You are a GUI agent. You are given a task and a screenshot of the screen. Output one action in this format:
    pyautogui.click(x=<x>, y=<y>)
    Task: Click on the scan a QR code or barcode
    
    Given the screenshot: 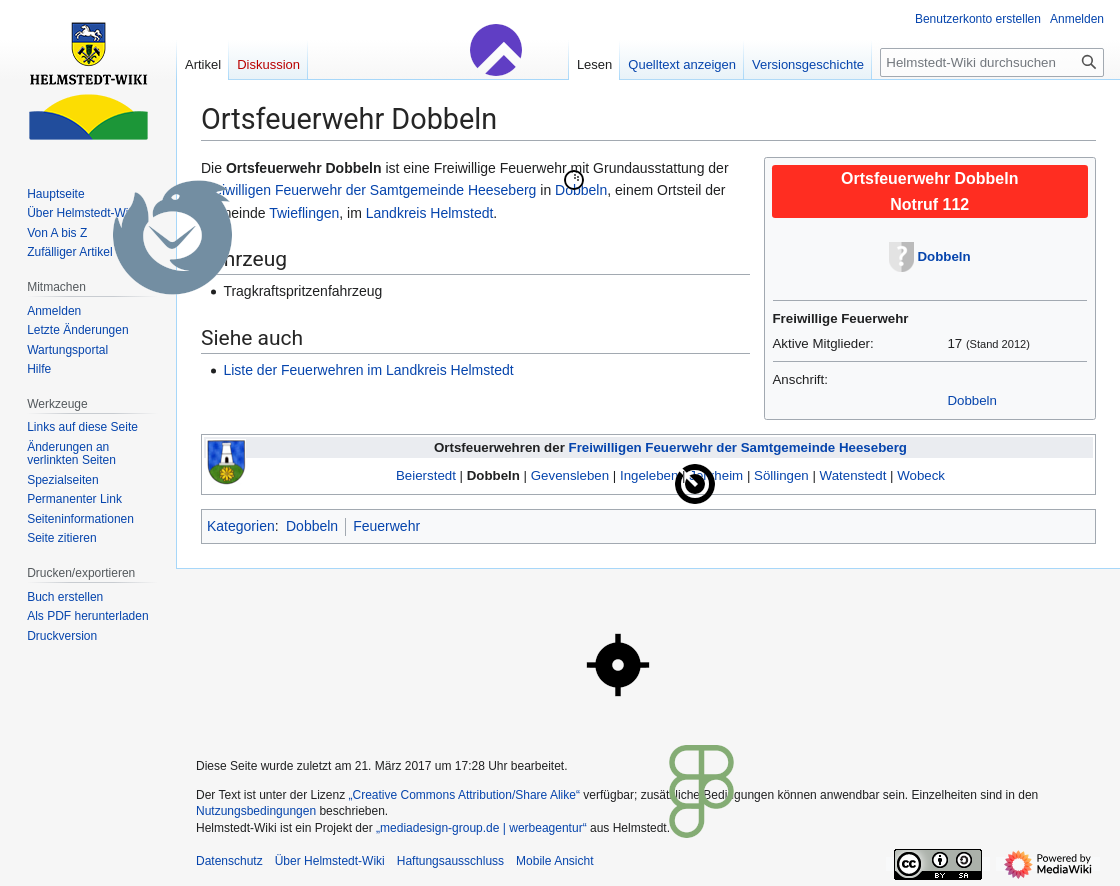 What is the action you would take?
    pyautogui.click(x=695, y=484)
    